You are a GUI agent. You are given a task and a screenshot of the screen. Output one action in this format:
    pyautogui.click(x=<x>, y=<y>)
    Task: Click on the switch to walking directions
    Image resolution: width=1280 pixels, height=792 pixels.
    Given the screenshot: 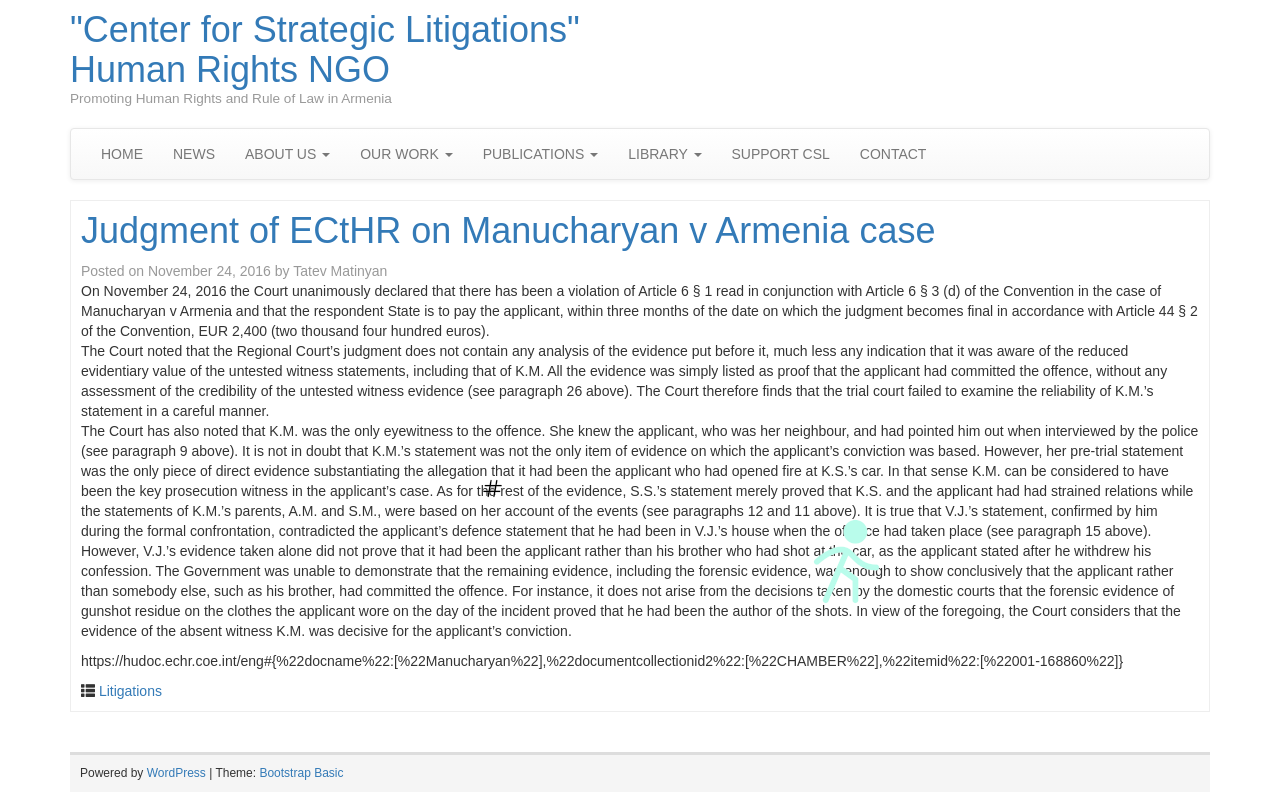 What is the action you would take?
    pyautogui.click(x=846, y=561)
    